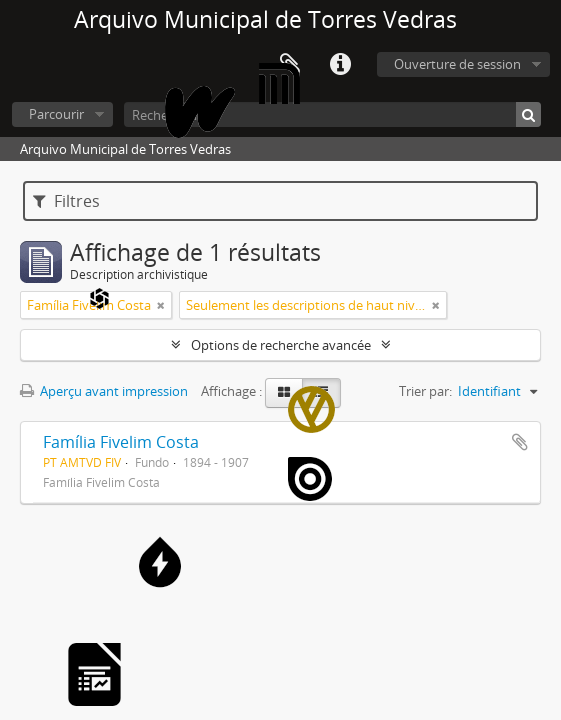 This screenshot has height=720, width=561. What do you see at coordinates (279, 83) in the screenshot?
I see `open the Mexico City Metro app` at bounding box center [279, 83].